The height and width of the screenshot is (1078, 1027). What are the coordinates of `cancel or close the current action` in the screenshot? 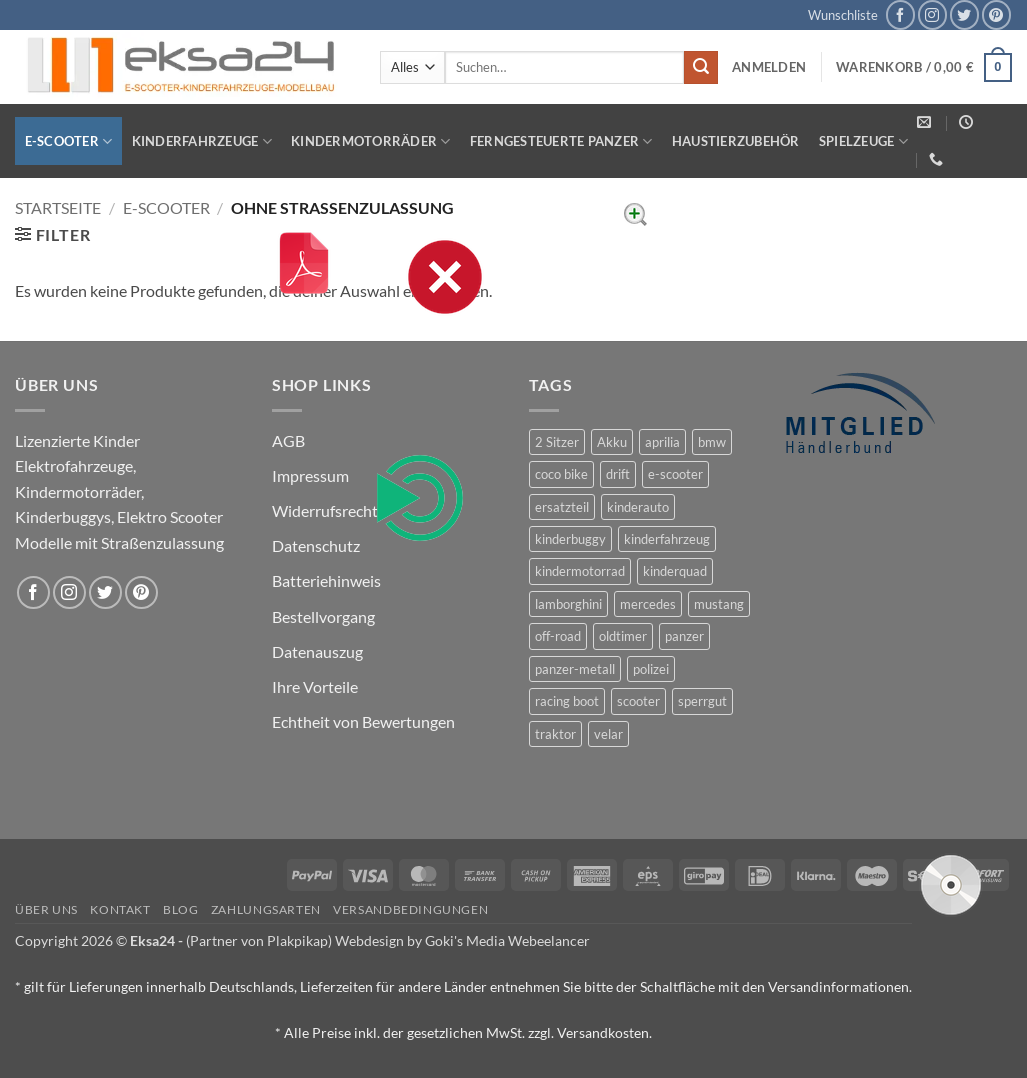 It's located at (445, 277).